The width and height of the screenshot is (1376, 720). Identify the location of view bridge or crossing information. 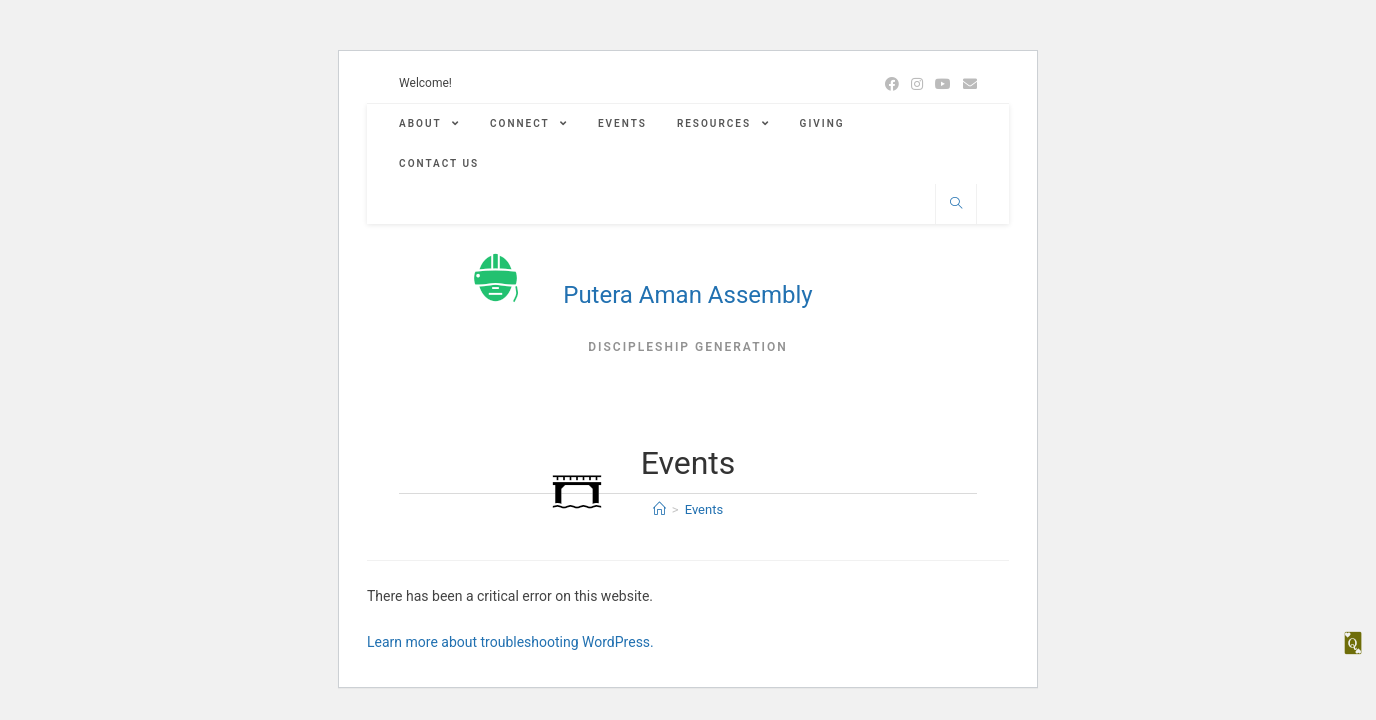
(577, 486).